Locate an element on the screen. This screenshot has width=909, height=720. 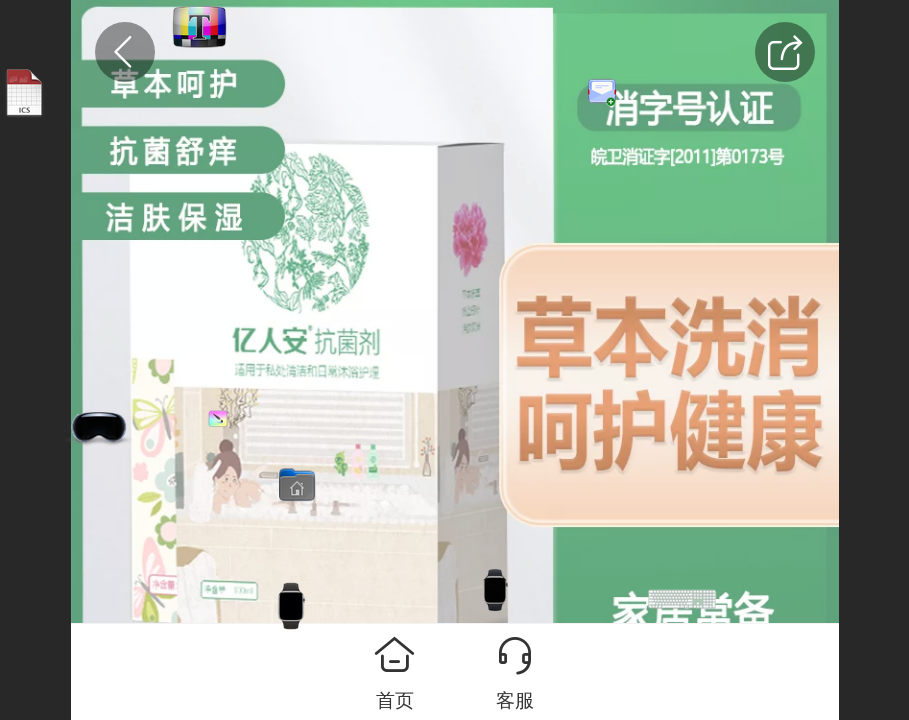
access your home folder is located at coordinates (297, 484).